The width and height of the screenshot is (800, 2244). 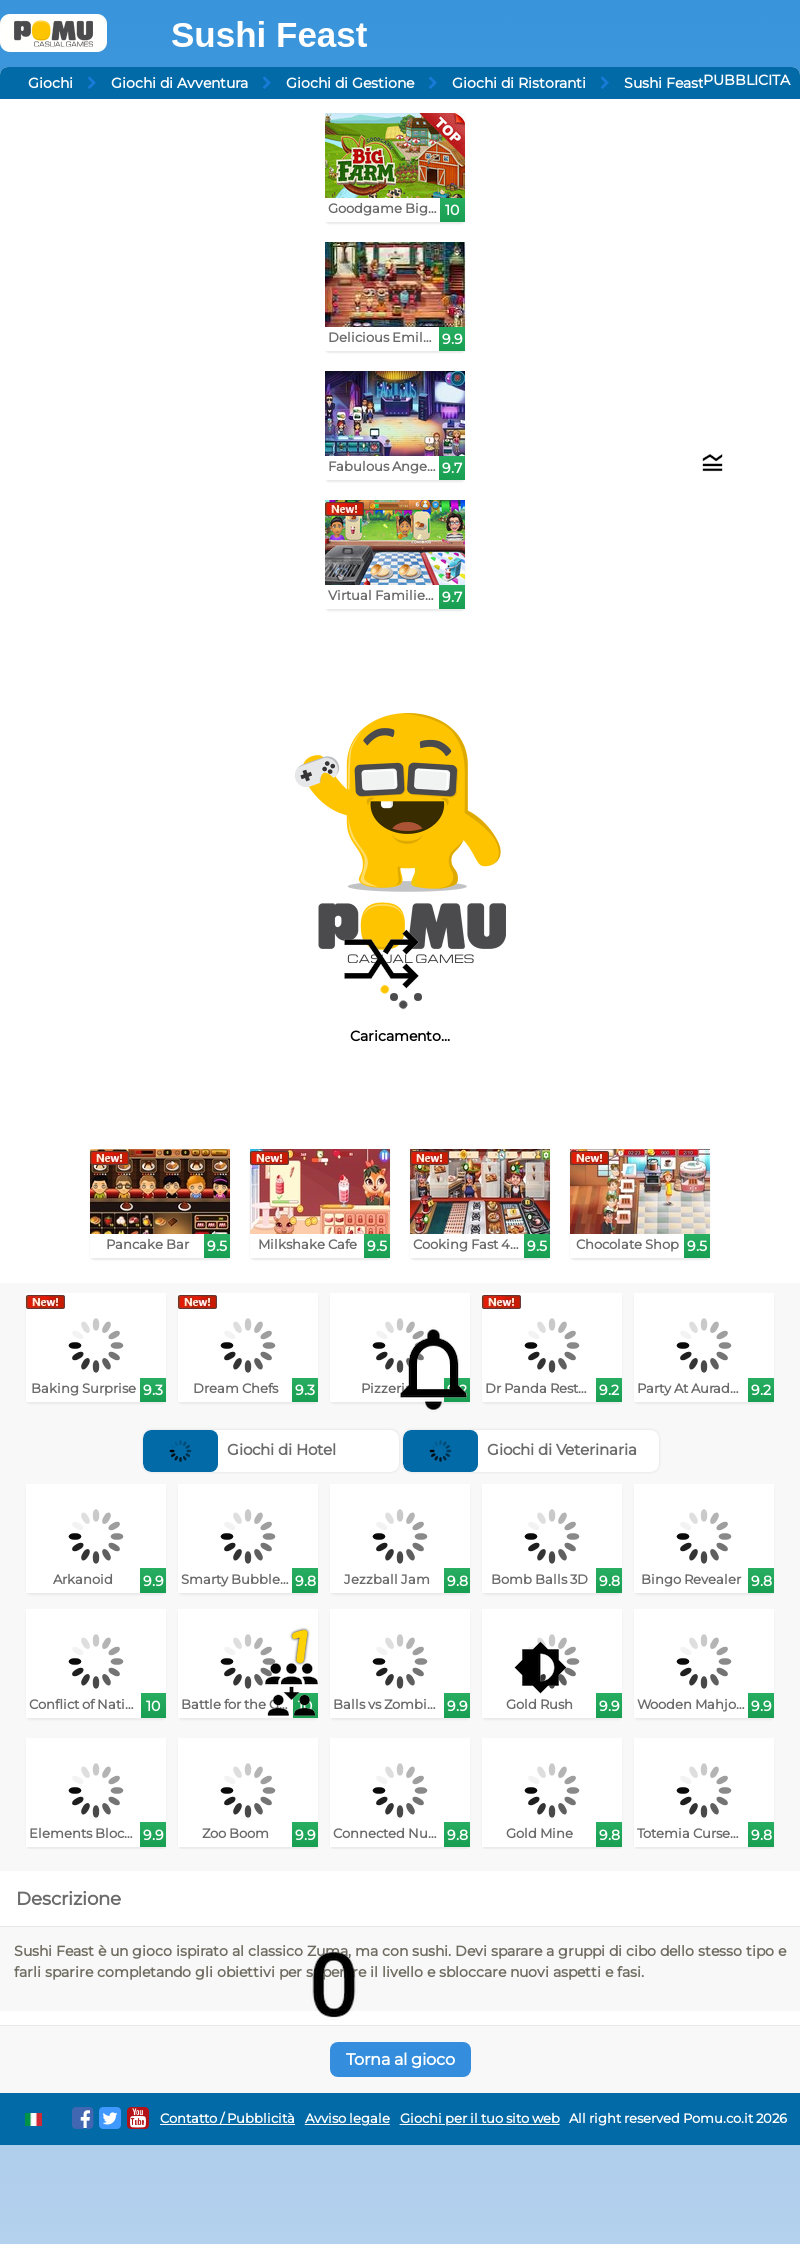 What do you see at coordinates (433, 1368) in the screenshot?
I see `view your notifications` at bounding box center [433, 1368].